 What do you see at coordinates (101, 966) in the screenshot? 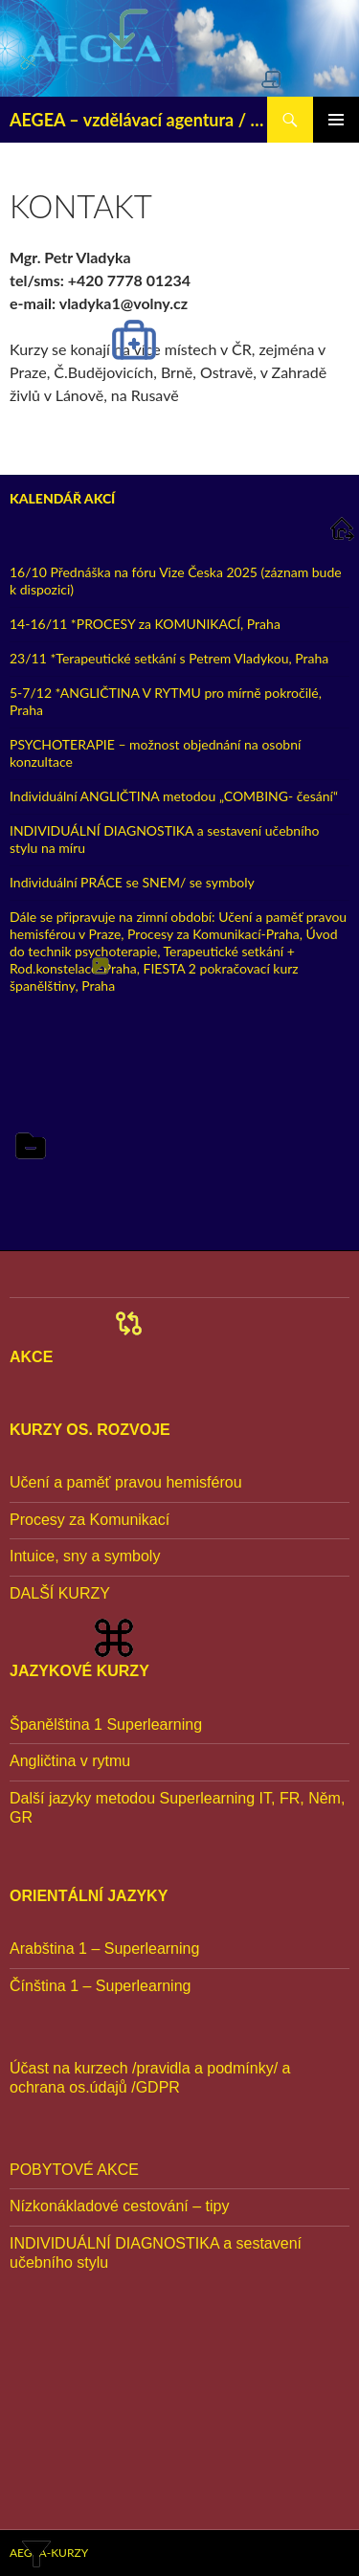
I see `view image or photo` at bounding box center [101, 966].